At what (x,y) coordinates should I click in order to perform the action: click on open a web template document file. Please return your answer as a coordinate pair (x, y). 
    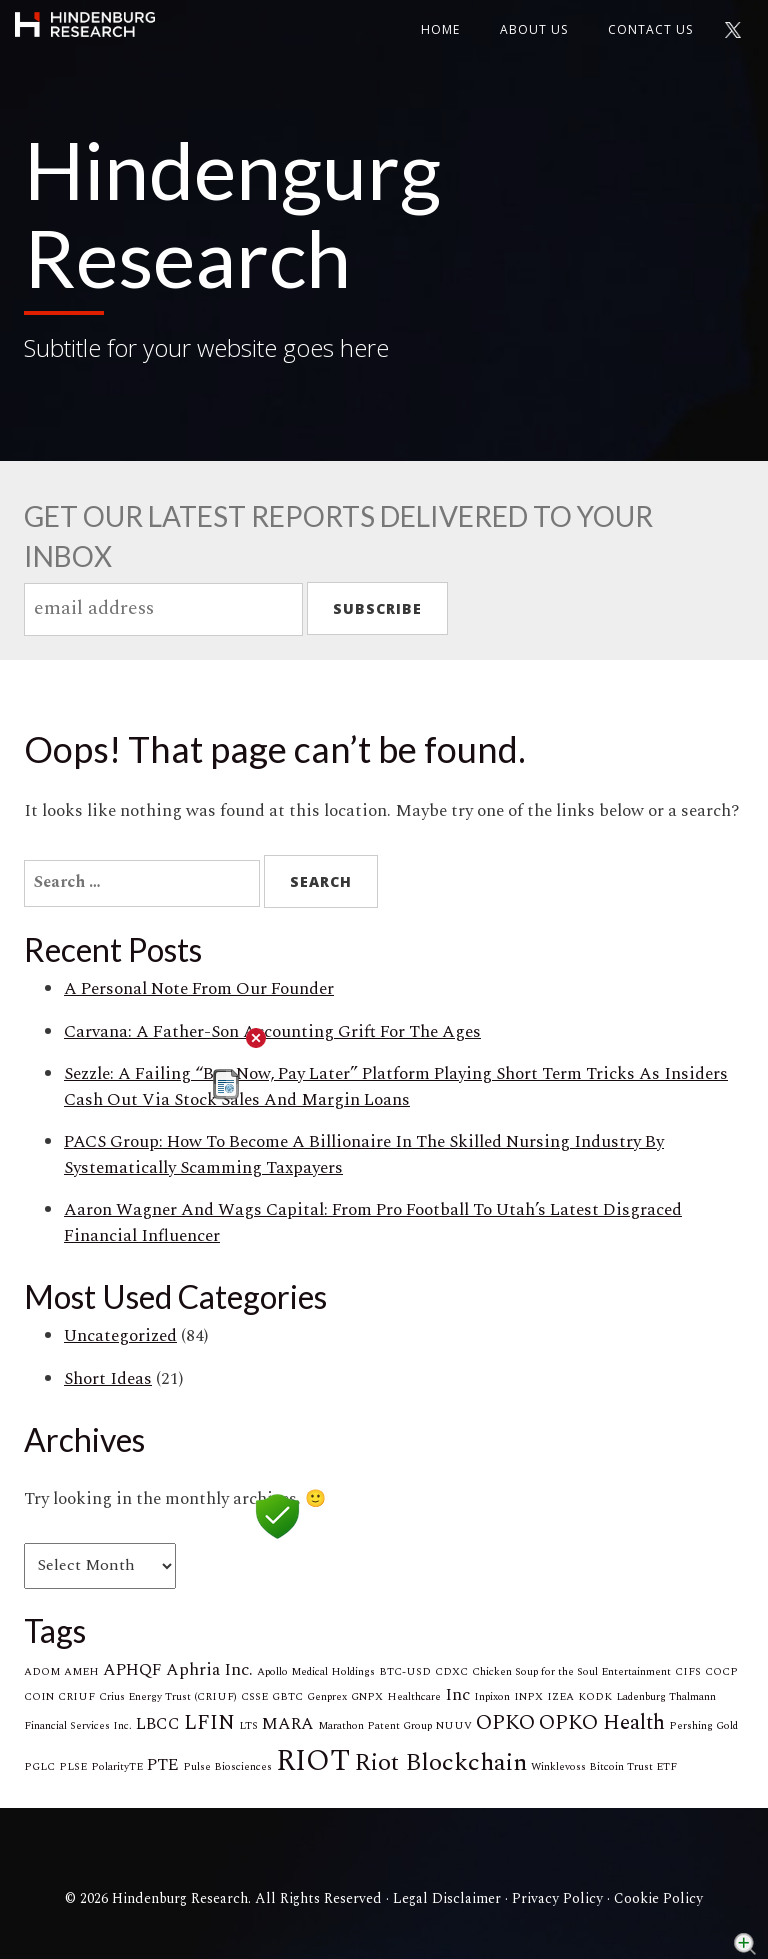
    Looking at the image, I should click on (226, 1084).